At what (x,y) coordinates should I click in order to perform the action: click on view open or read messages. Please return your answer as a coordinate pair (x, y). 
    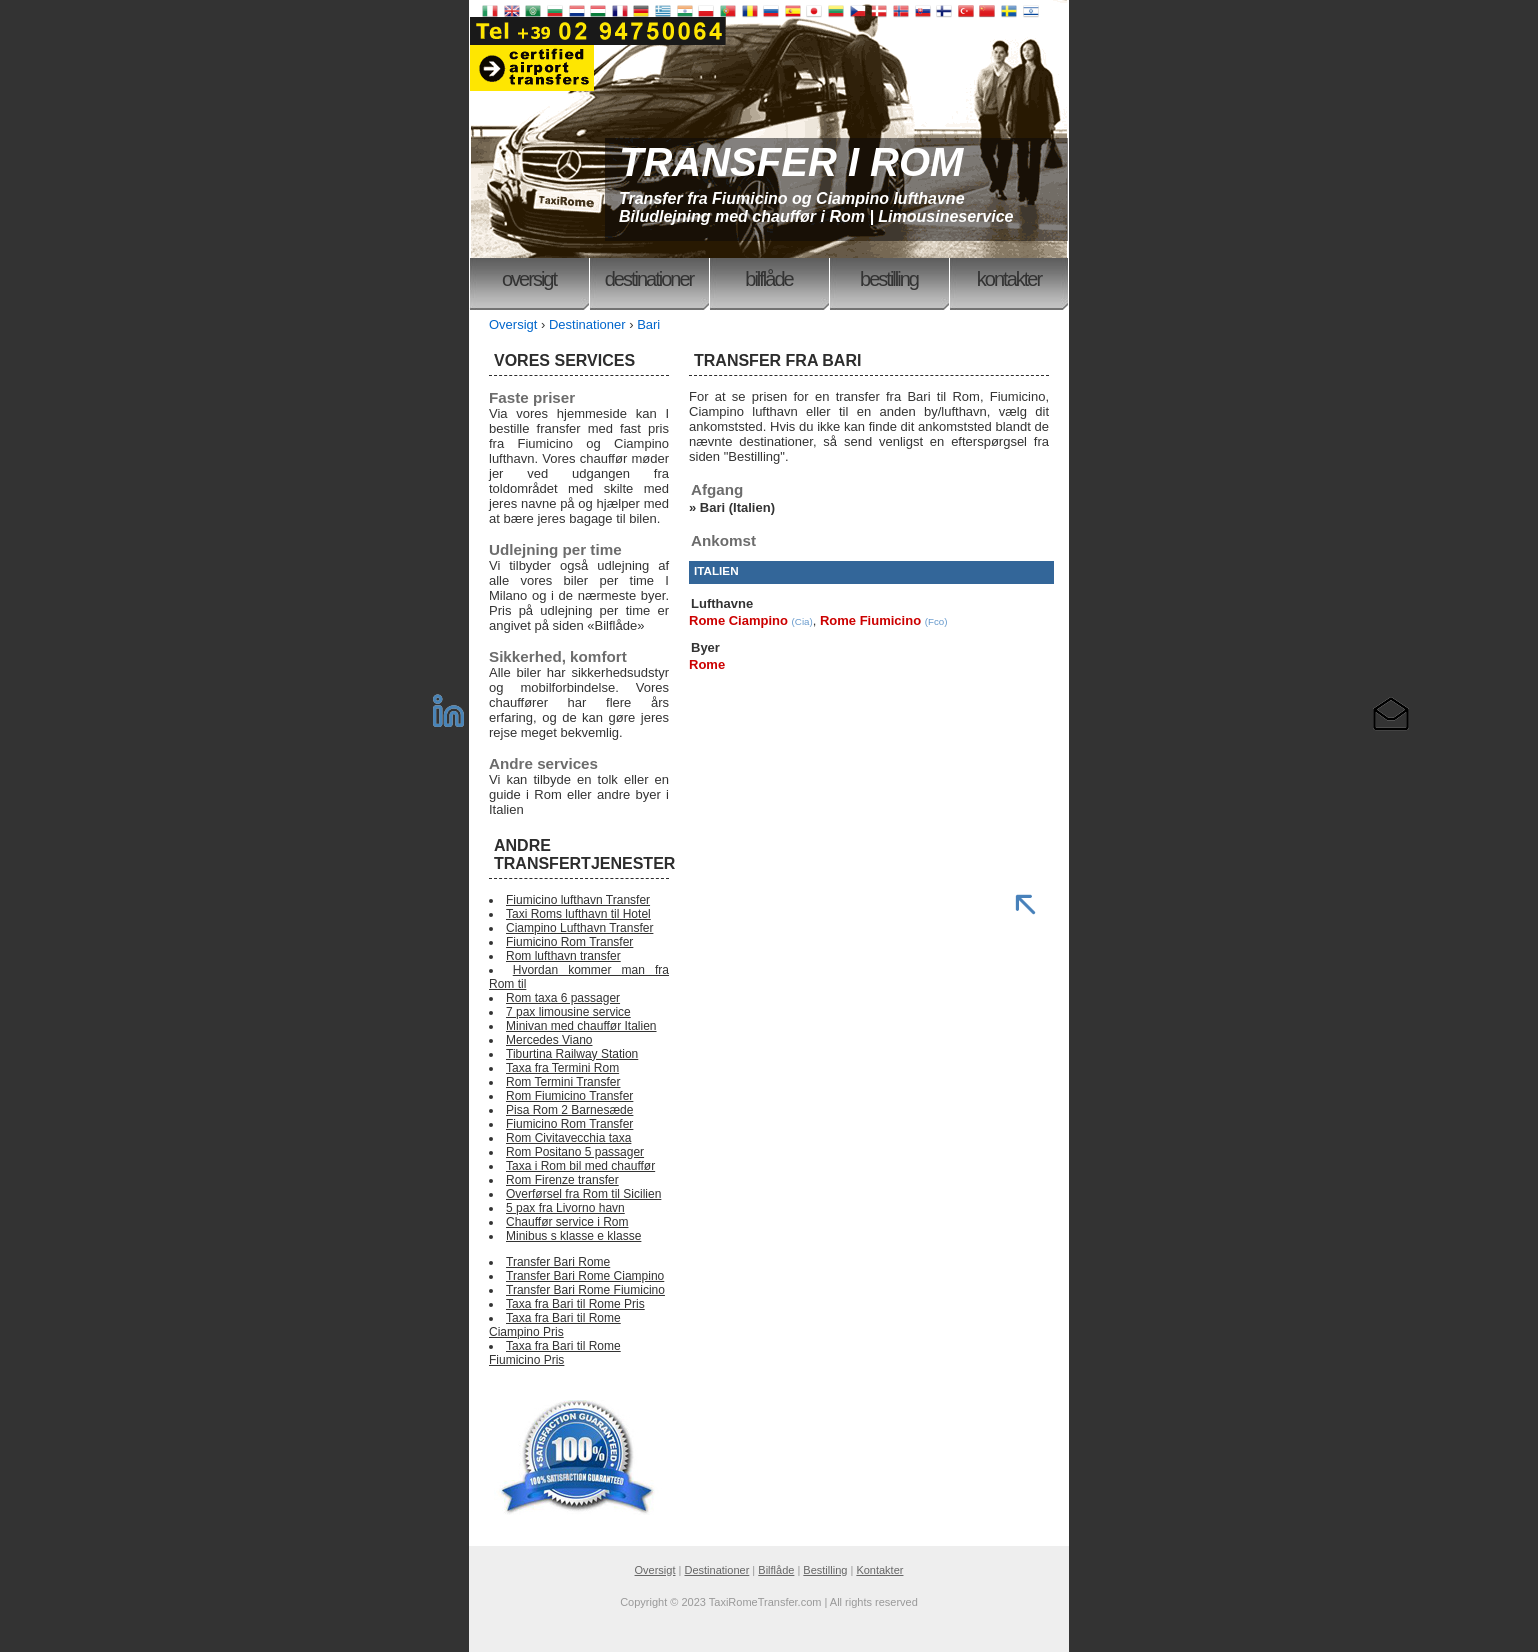
    Looking at the image, I should click on (1391, 715).